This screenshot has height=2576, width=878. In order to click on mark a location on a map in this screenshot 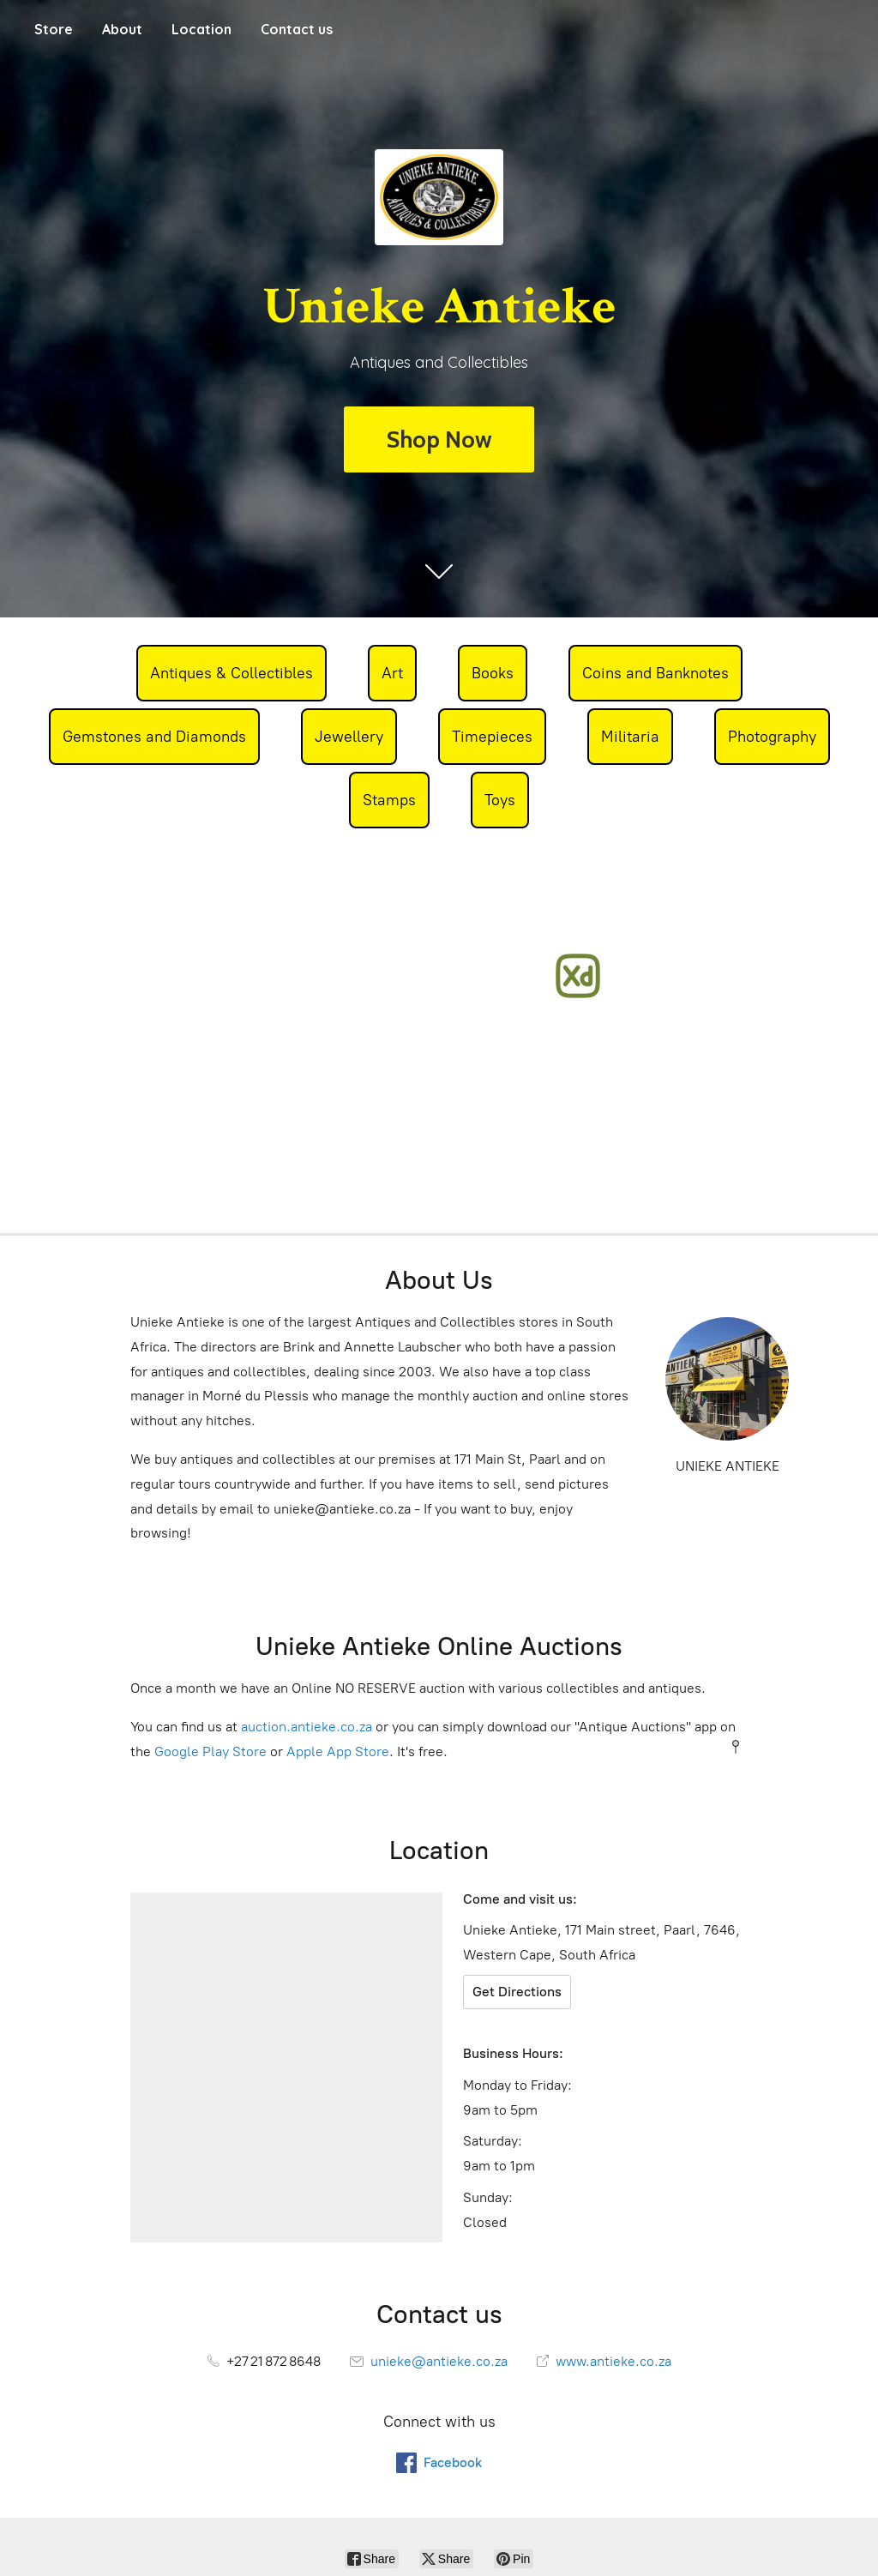, I will do `click(736, 1747)`.